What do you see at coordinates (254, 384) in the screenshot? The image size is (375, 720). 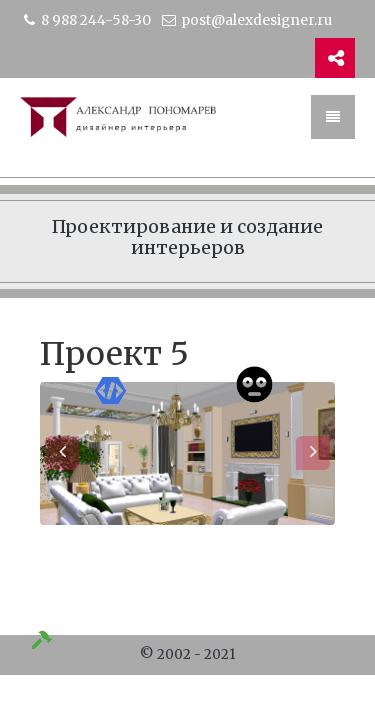 I see `flushed or surprised reaction emoji` at bounding box center [254, 384].